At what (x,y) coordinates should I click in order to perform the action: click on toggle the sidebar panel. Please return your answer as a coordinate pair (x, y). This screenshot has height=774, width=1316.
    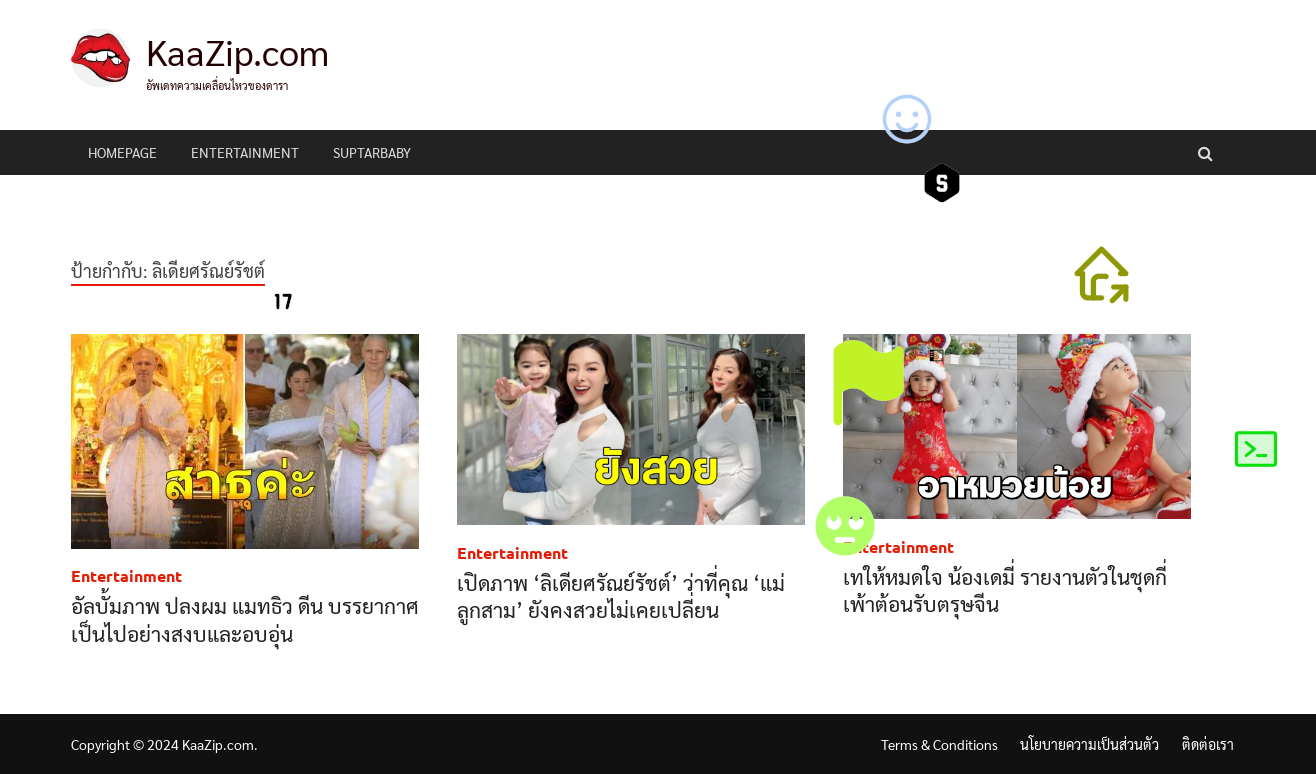
    Looking at the image, I should click on (936, 355).